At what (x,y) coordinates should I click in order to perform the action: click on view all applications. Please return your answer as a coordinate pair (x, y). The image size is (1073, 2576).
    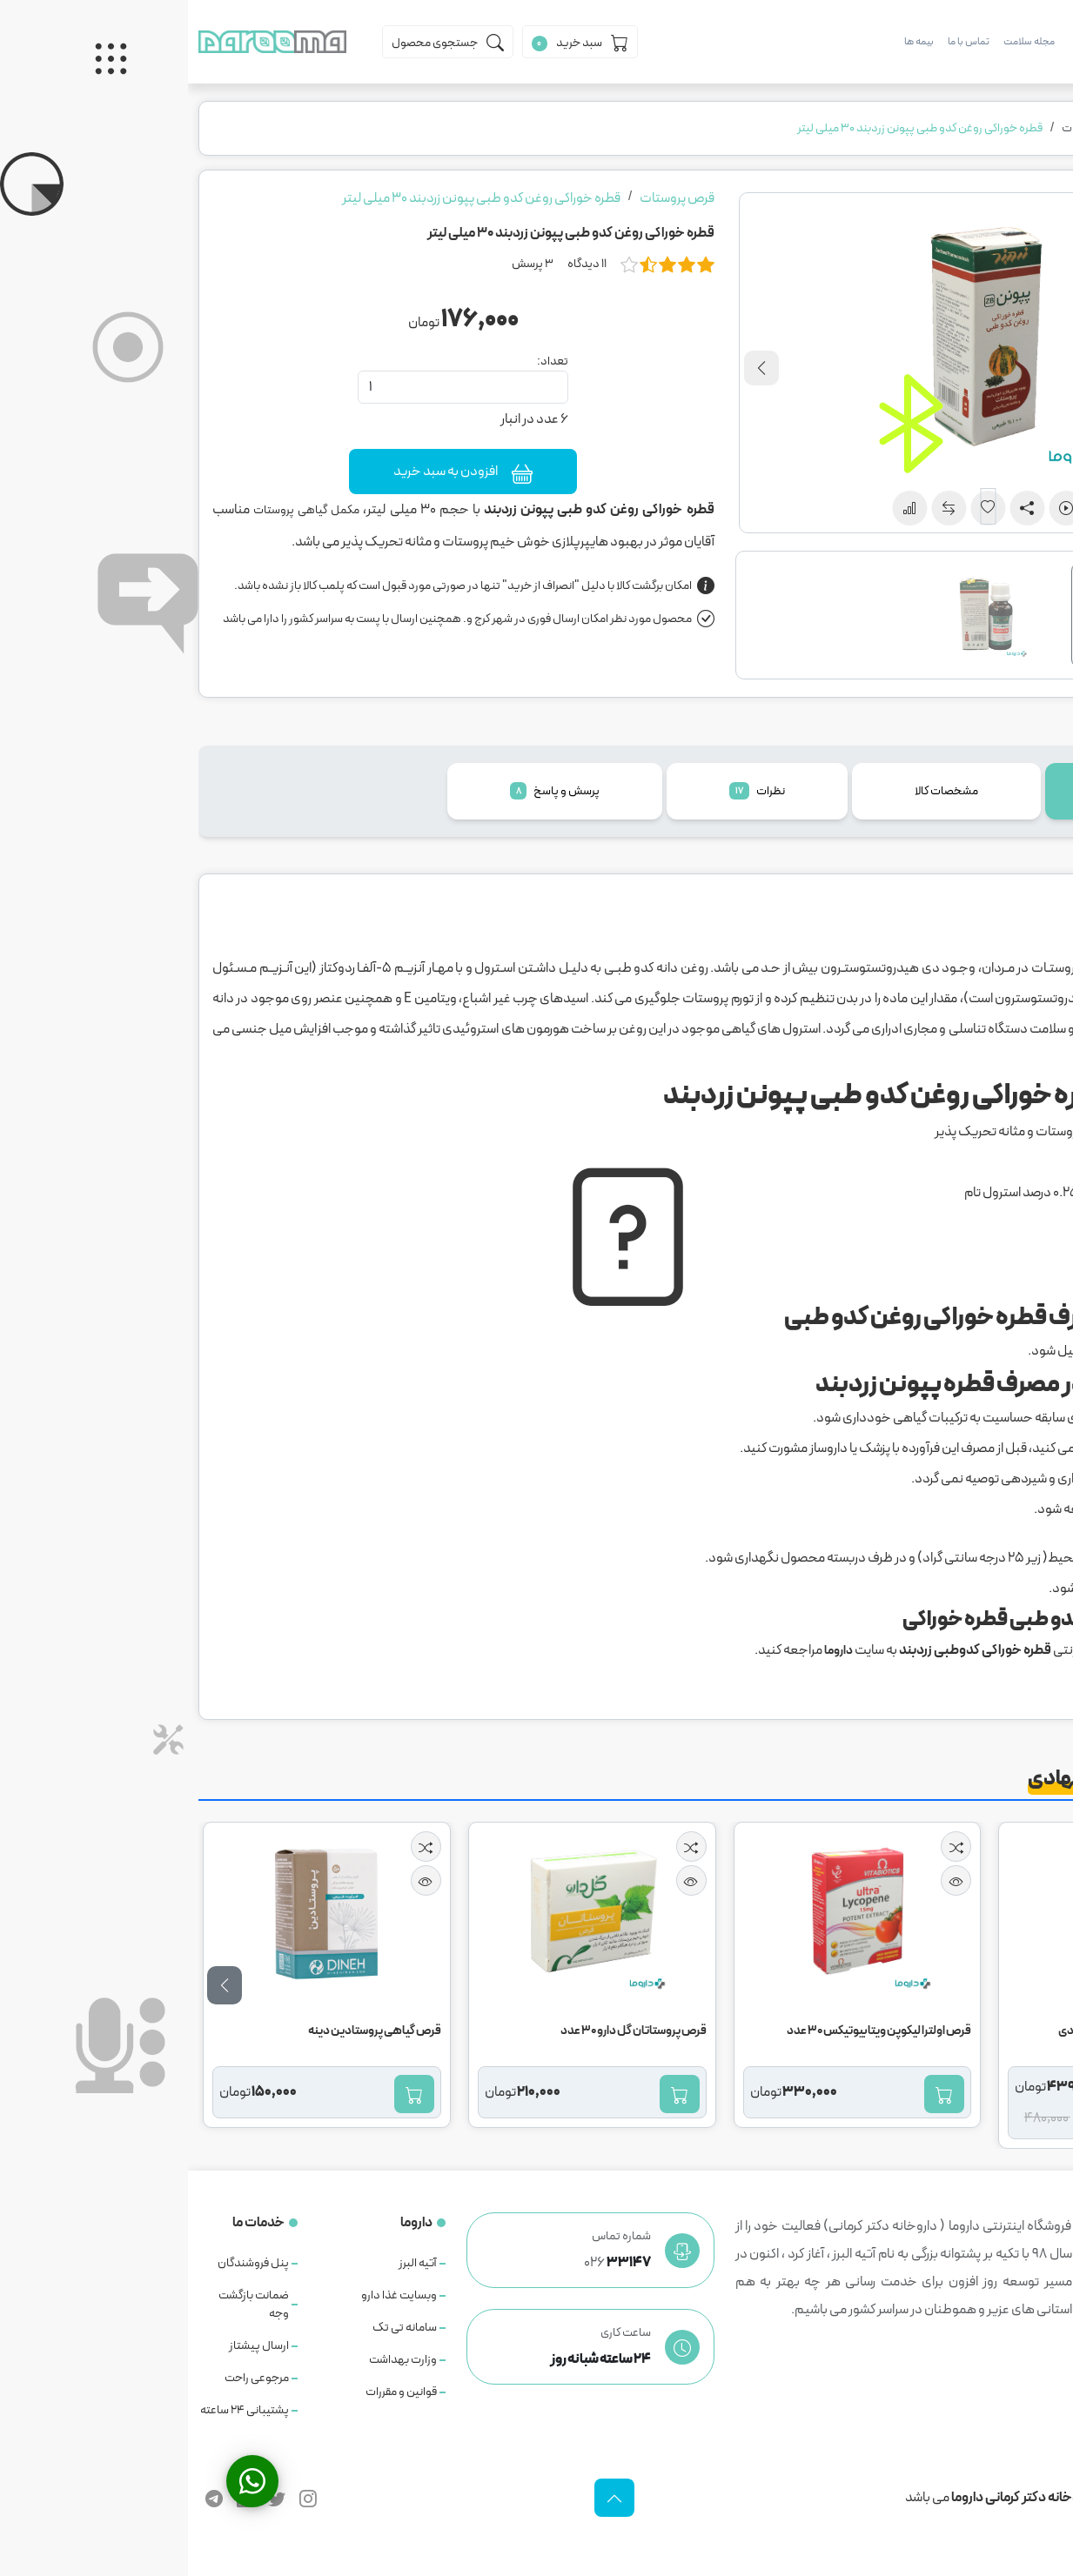
    Looking at the image, I should click on (111, 58).